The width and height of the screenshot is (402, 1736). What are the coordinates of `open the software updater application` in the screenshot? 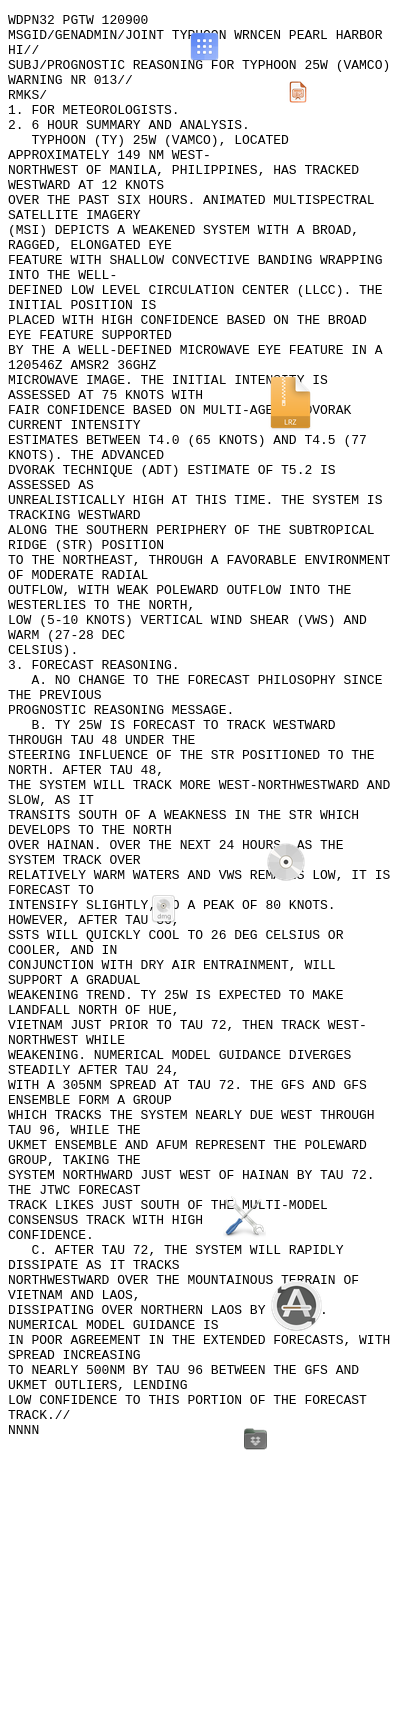 It's located at (296, 1305).